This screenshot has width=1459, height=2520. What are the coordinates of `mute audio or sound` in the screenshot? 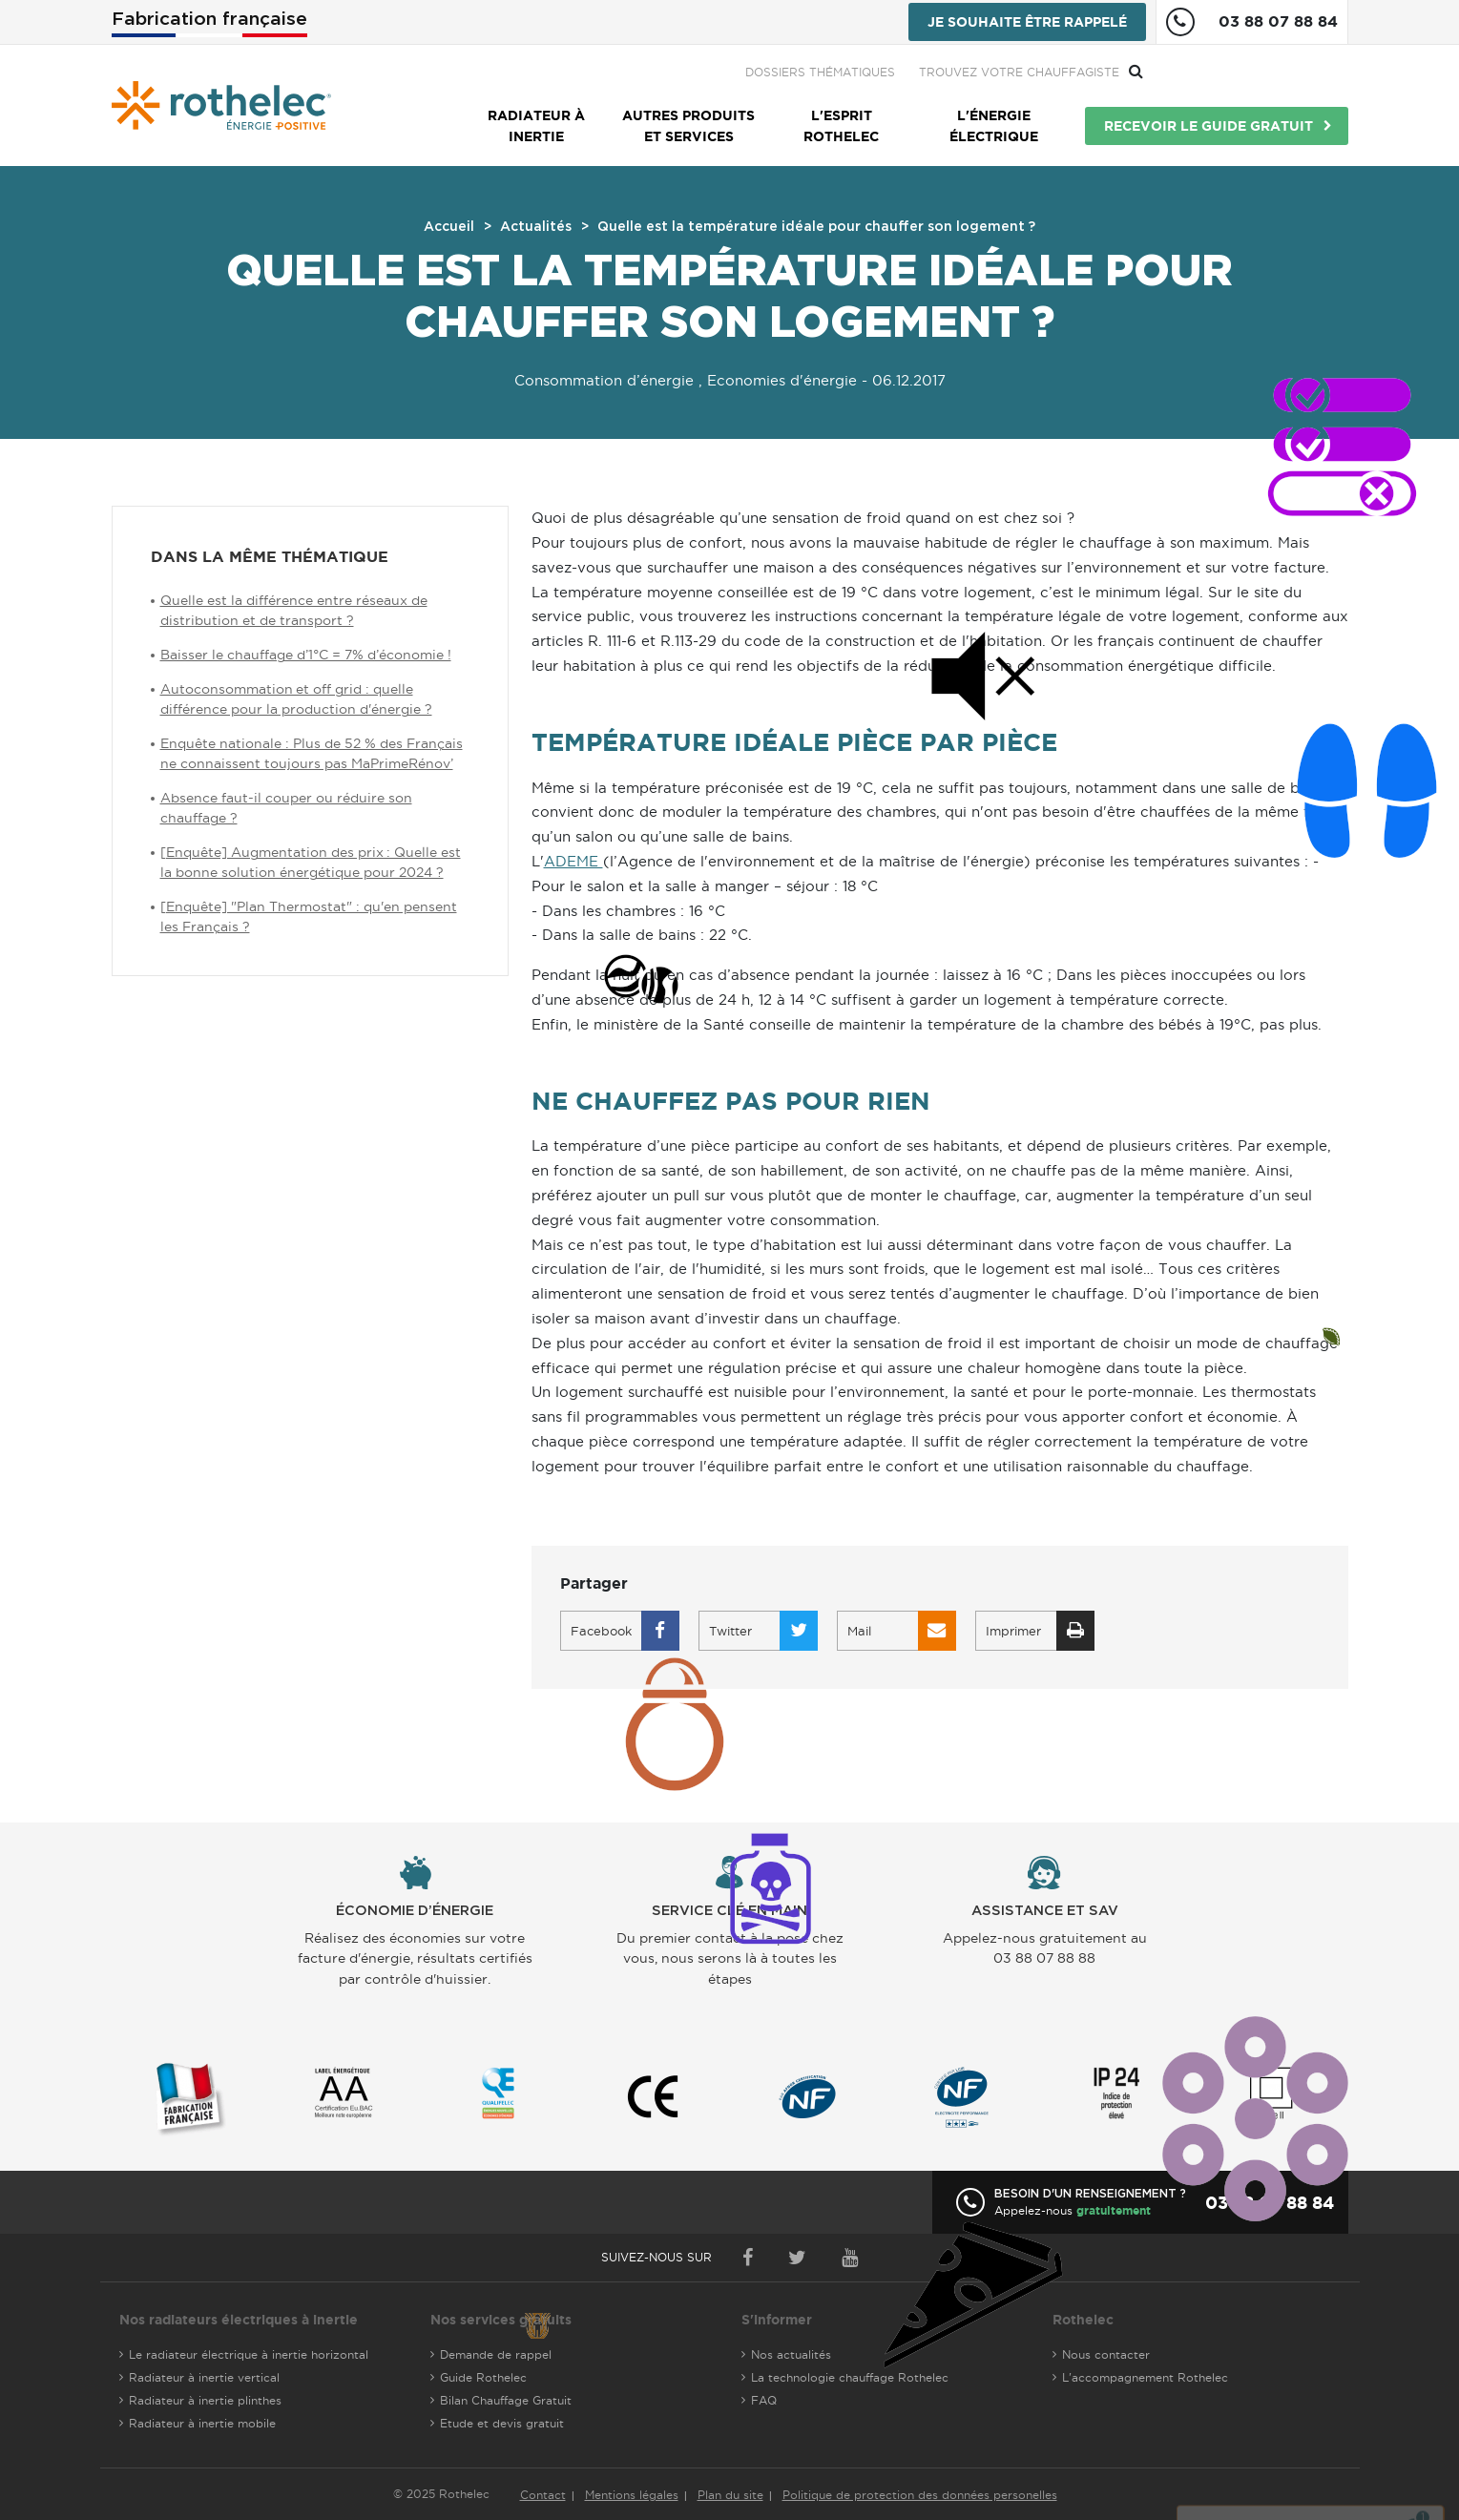 It's located at (979, 676).